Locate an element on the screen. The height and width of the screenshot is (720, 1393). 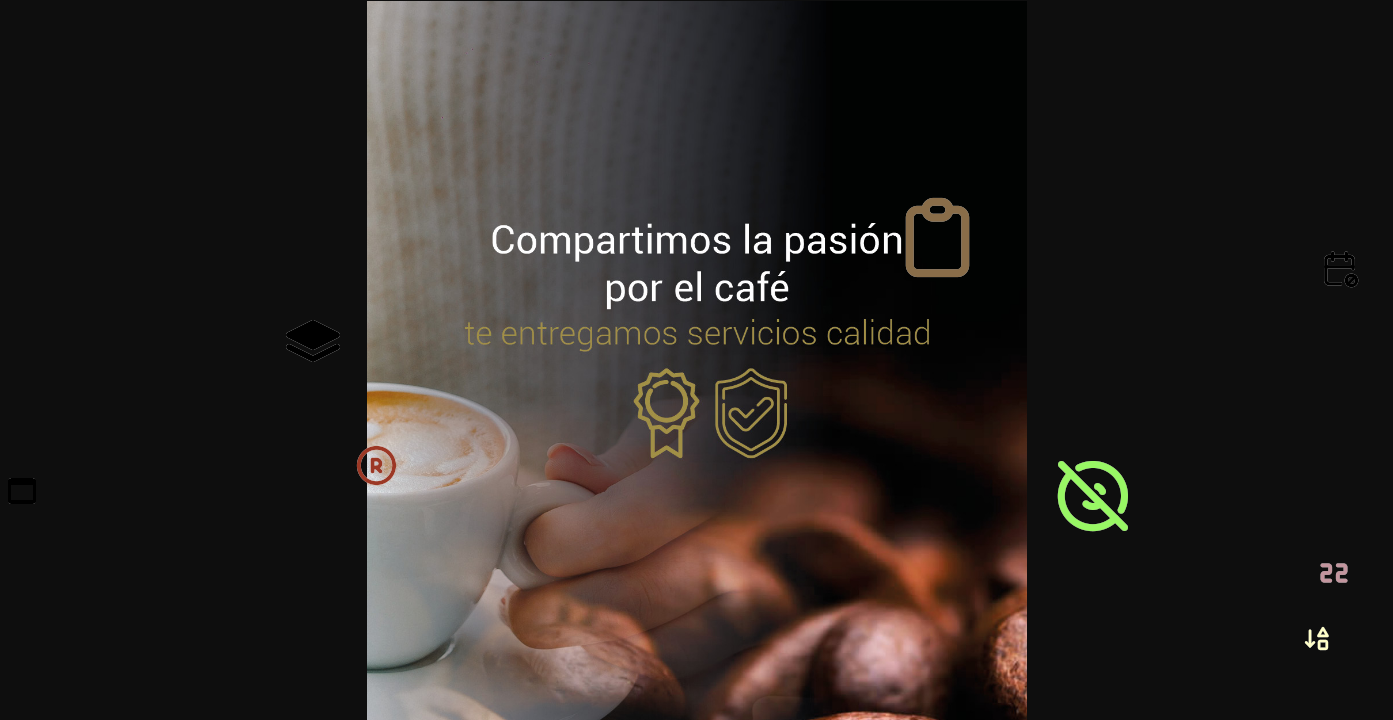
sort items in descending order is located at coordinates (1316, 638).